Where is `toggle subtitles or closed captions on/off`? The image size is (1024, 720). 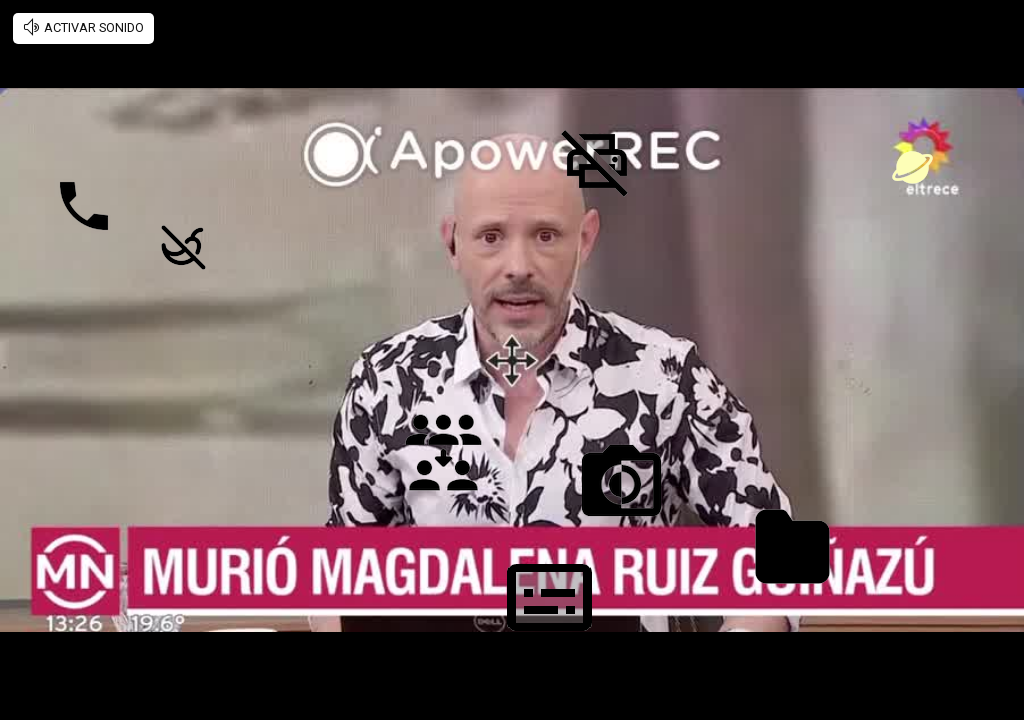 toggle subtitles or closed captions on/off is located at coordinates (549, 597).